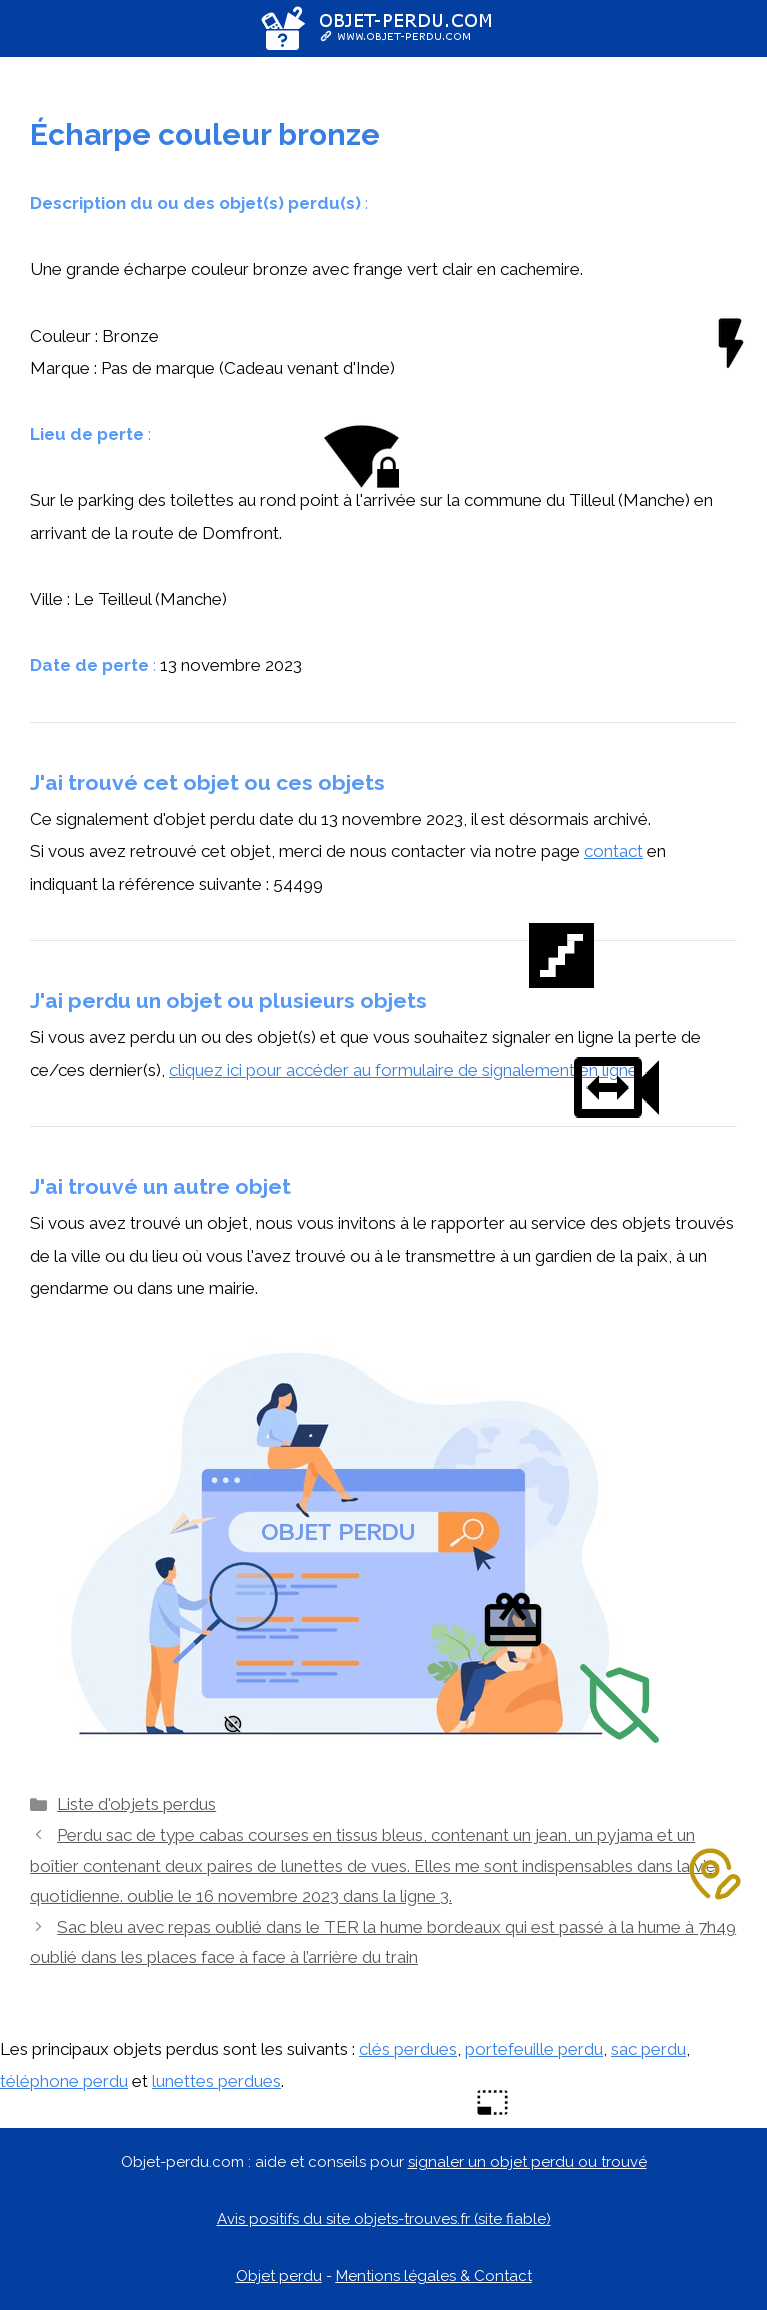  Describe the element at coordinates (492, 2102) in the screenshot. I see `resize image to smaller dimensions` at that location.